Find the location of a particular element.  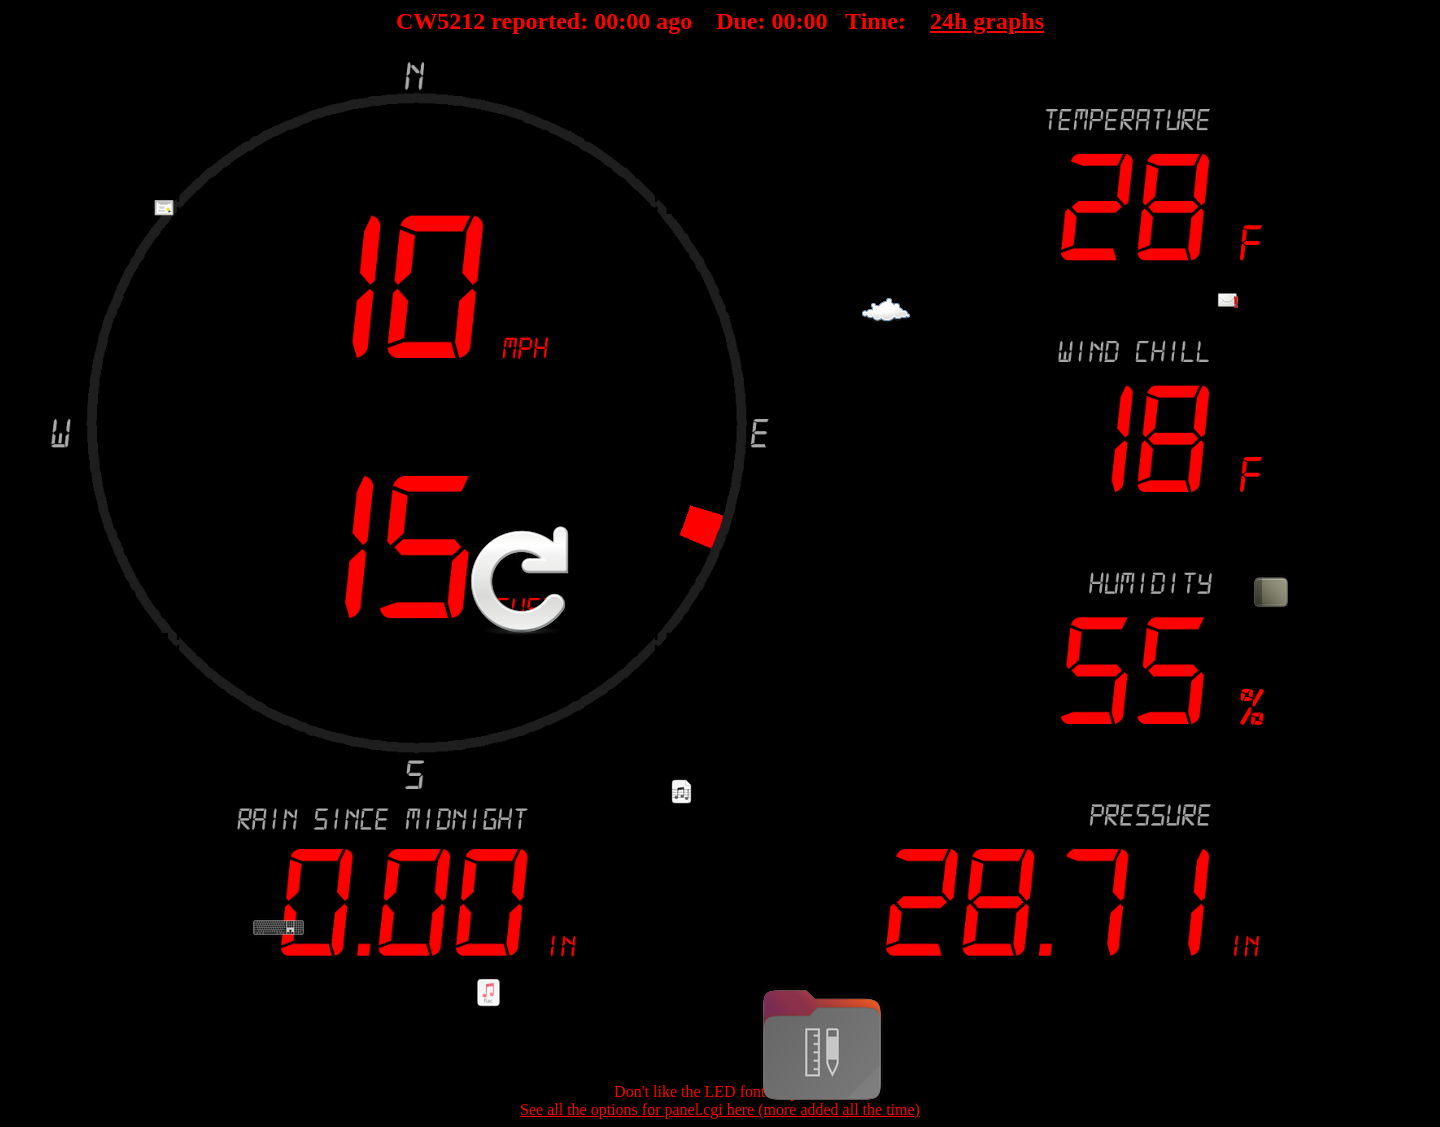

apple magic keyboard with numeric keypad in silver and black is located at coordinates (278, 927).